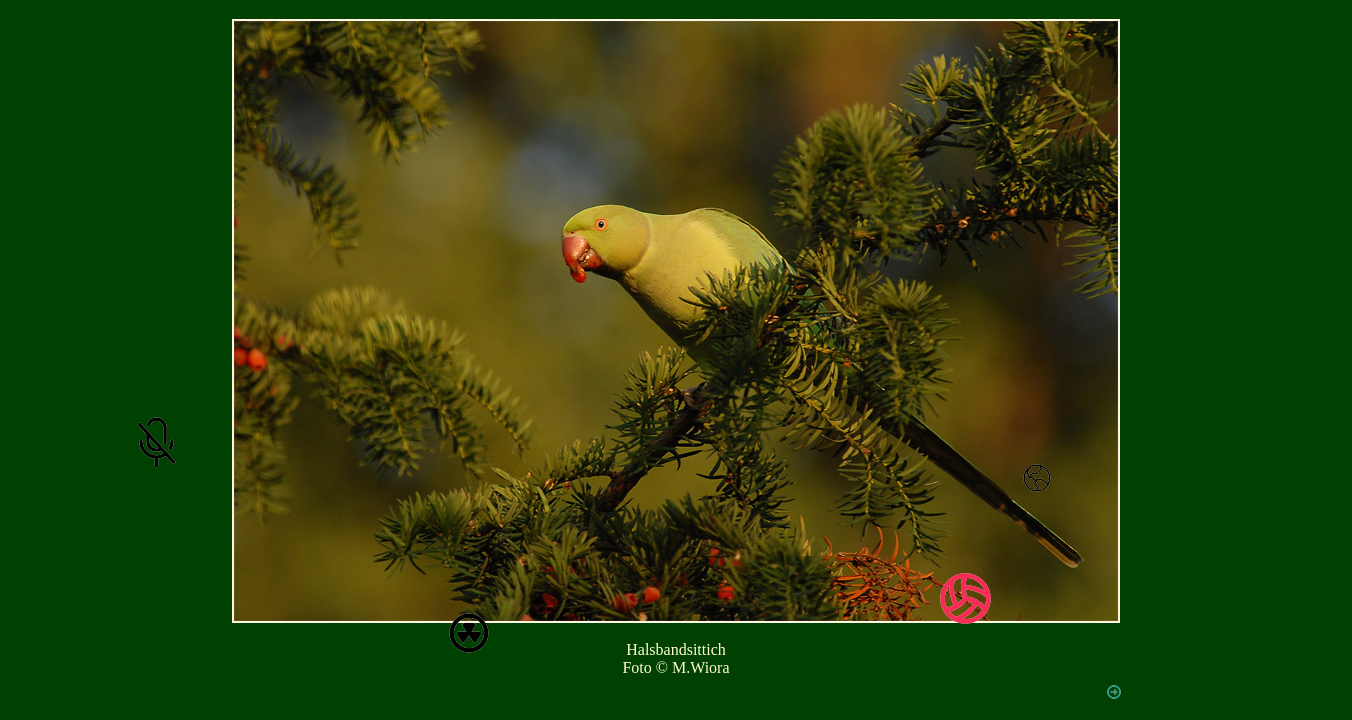 This screenshot has width=1352, height=720. What do you see at coordinates (469, 633) in the screenshot?
I see `indicates a fallout shelter or radiation safety location` at bounding box center [469, 633].